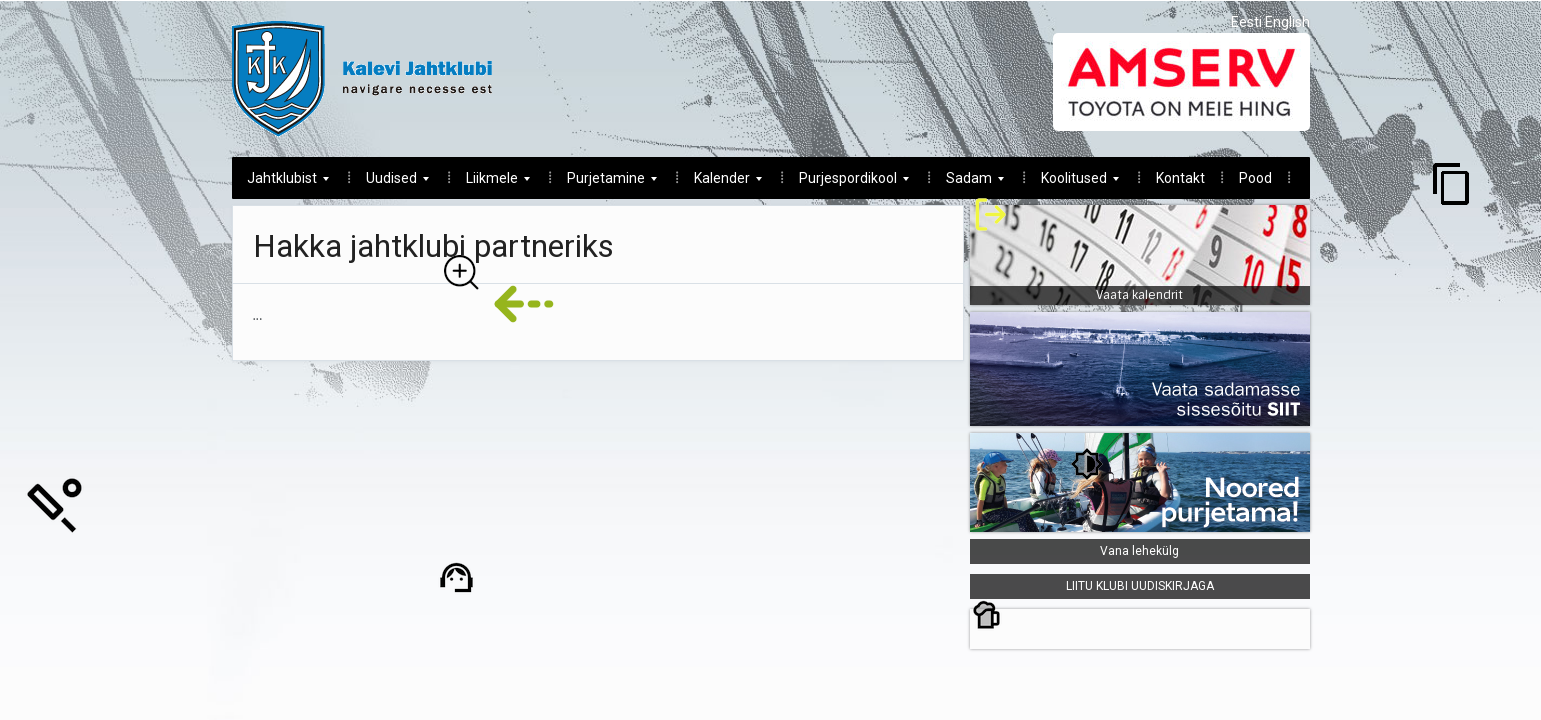 This screenshot has height=720, width=1541. Describe the element at coordinates (1452, 184) in the screenshot. I see `copy to clipboard` at that location.